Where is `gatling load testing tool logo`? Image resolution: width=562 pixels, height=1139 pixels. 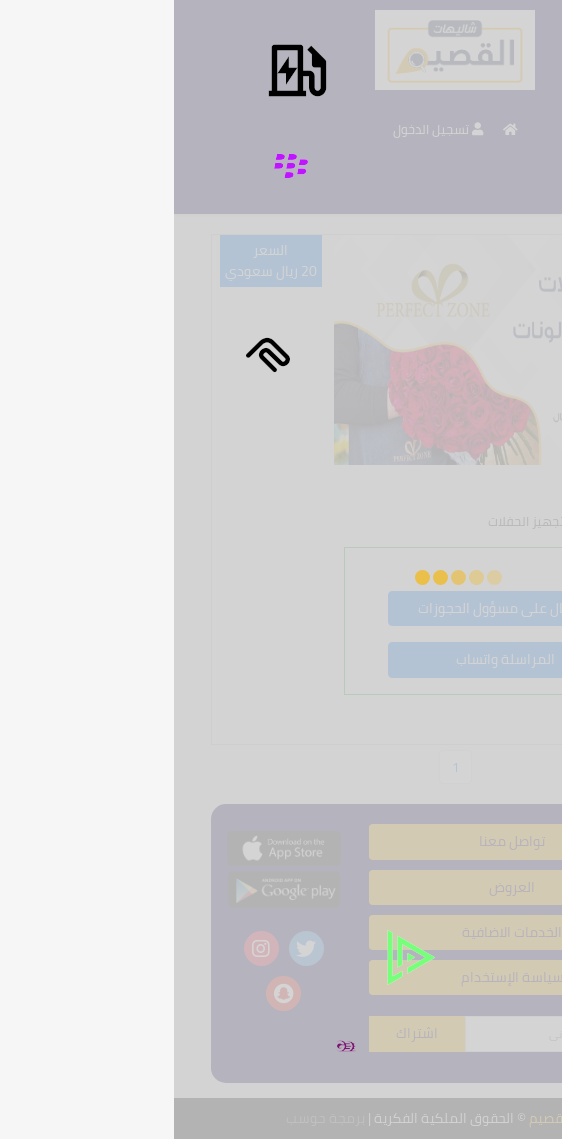 gatling load testing tool logo is located at coordinates (346, 1046).